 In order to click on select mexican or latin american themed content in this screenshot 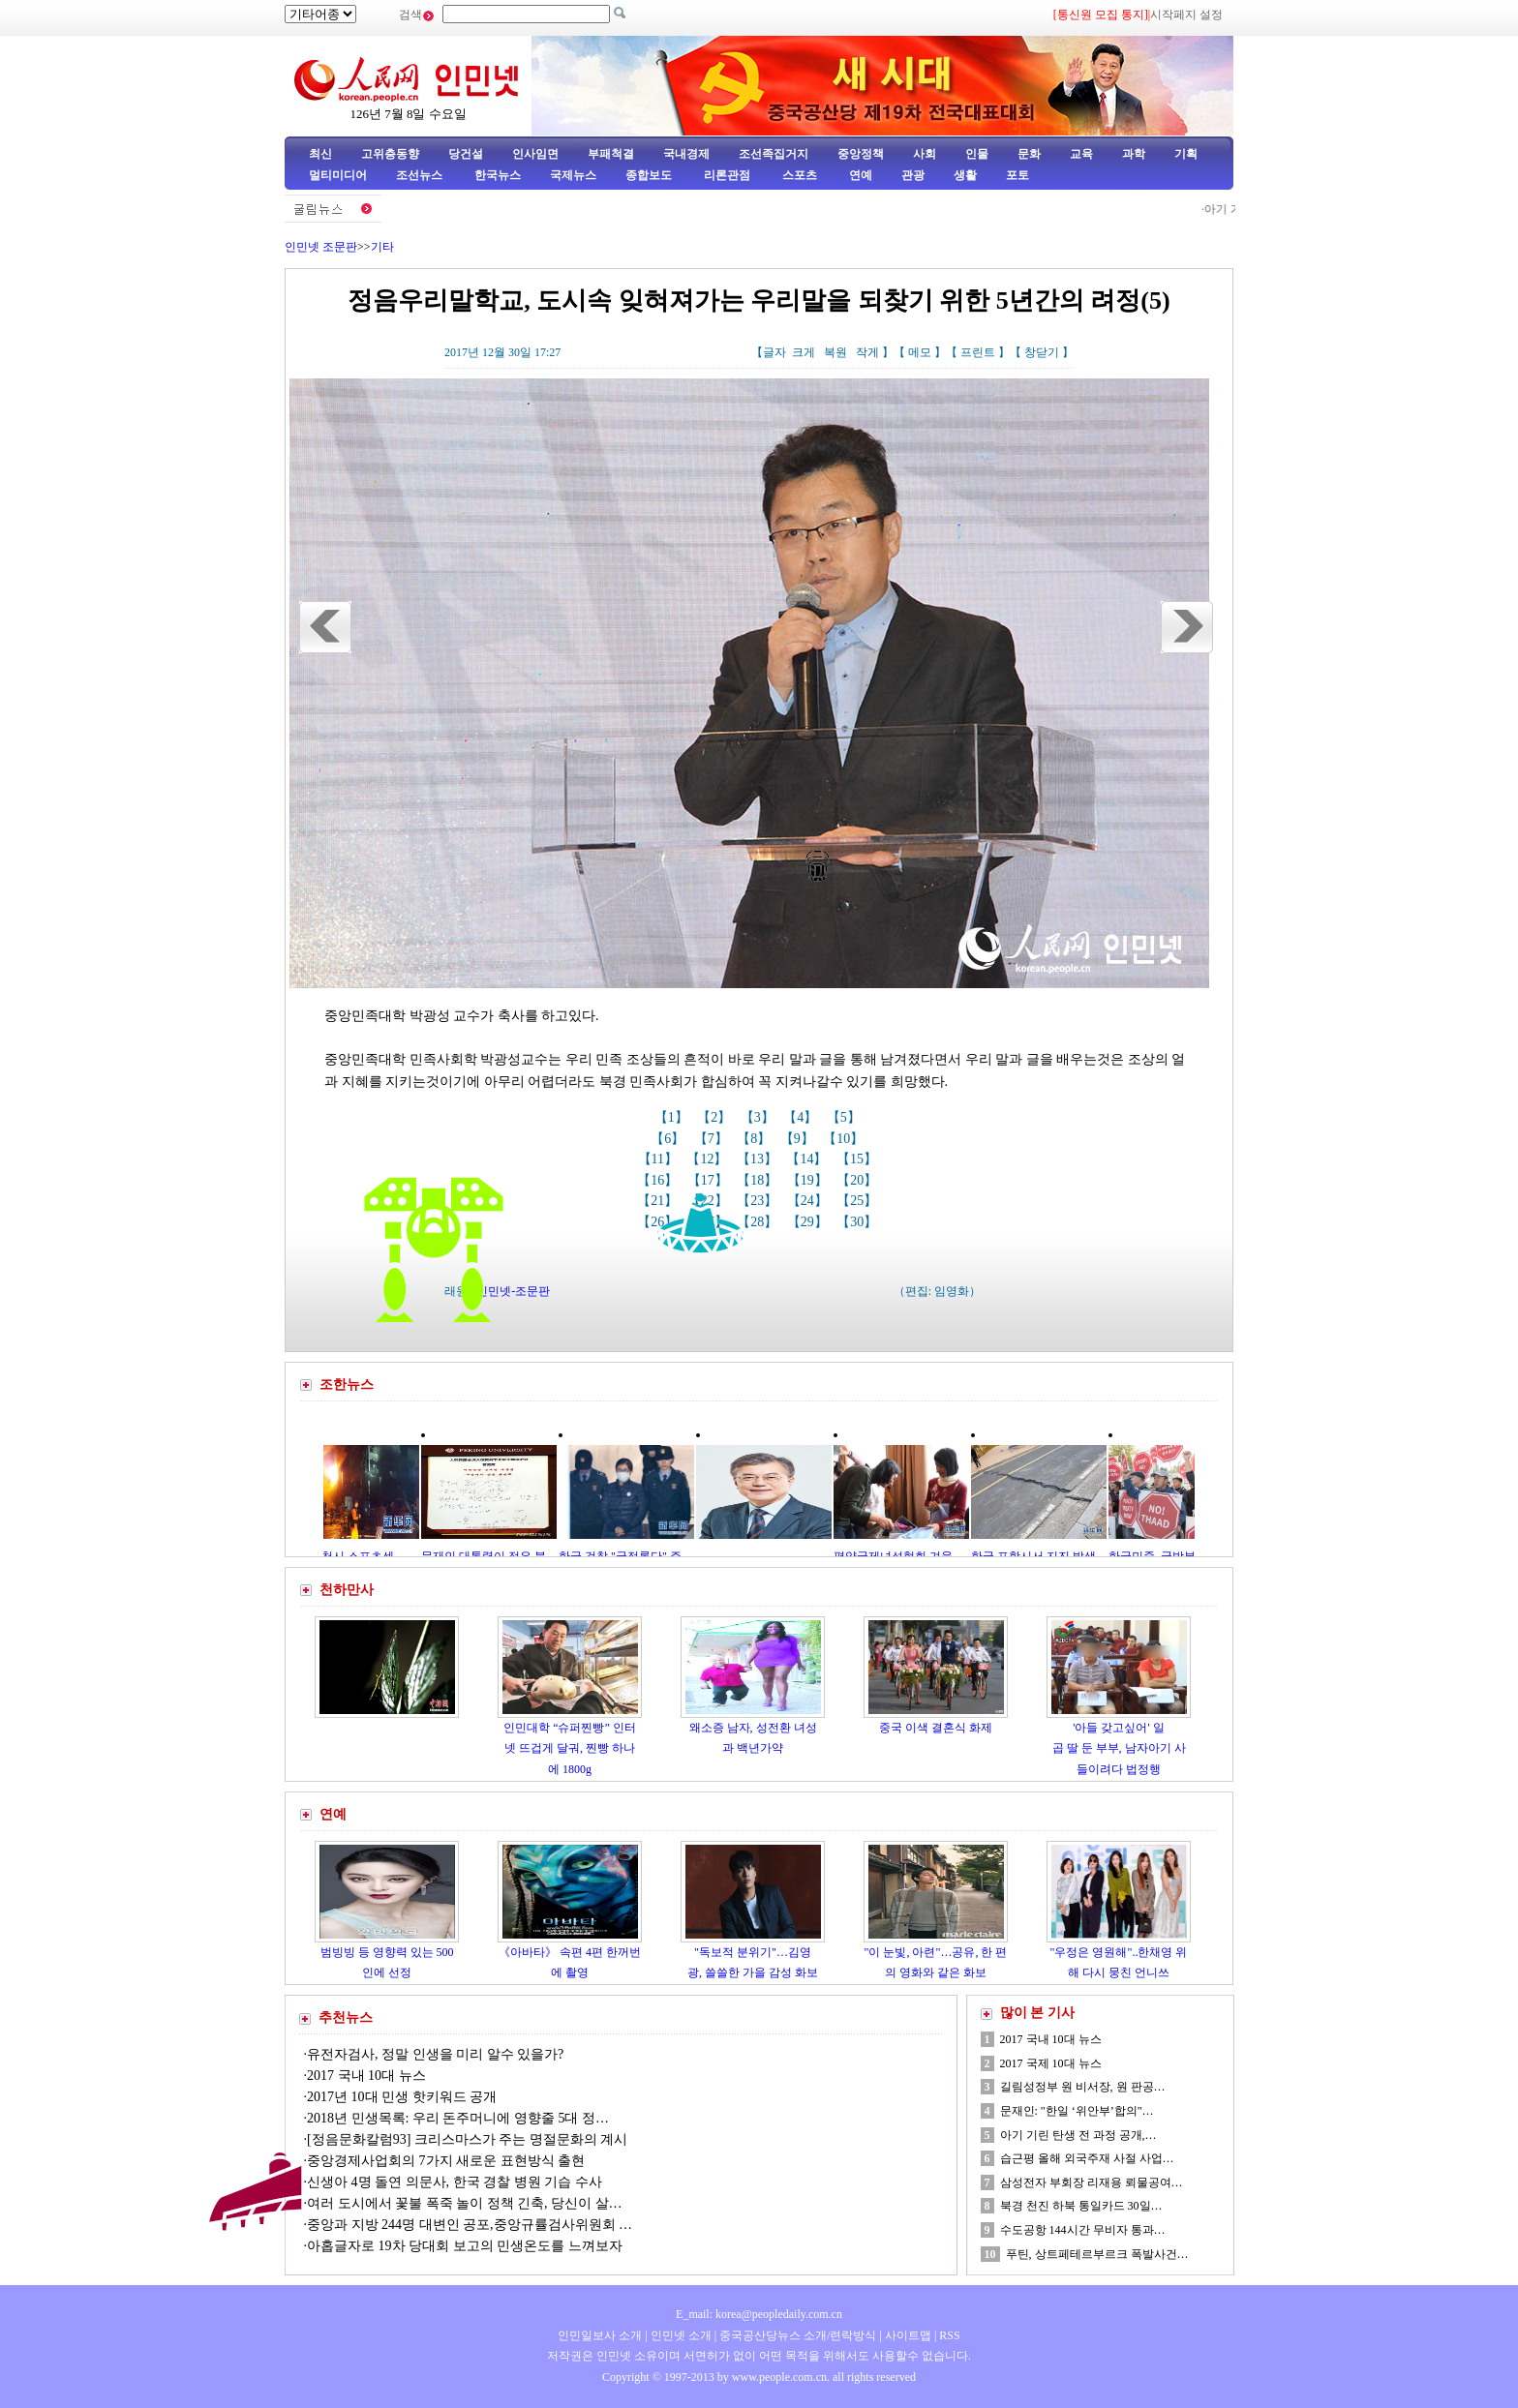, I will do `click(700, 1222)`.